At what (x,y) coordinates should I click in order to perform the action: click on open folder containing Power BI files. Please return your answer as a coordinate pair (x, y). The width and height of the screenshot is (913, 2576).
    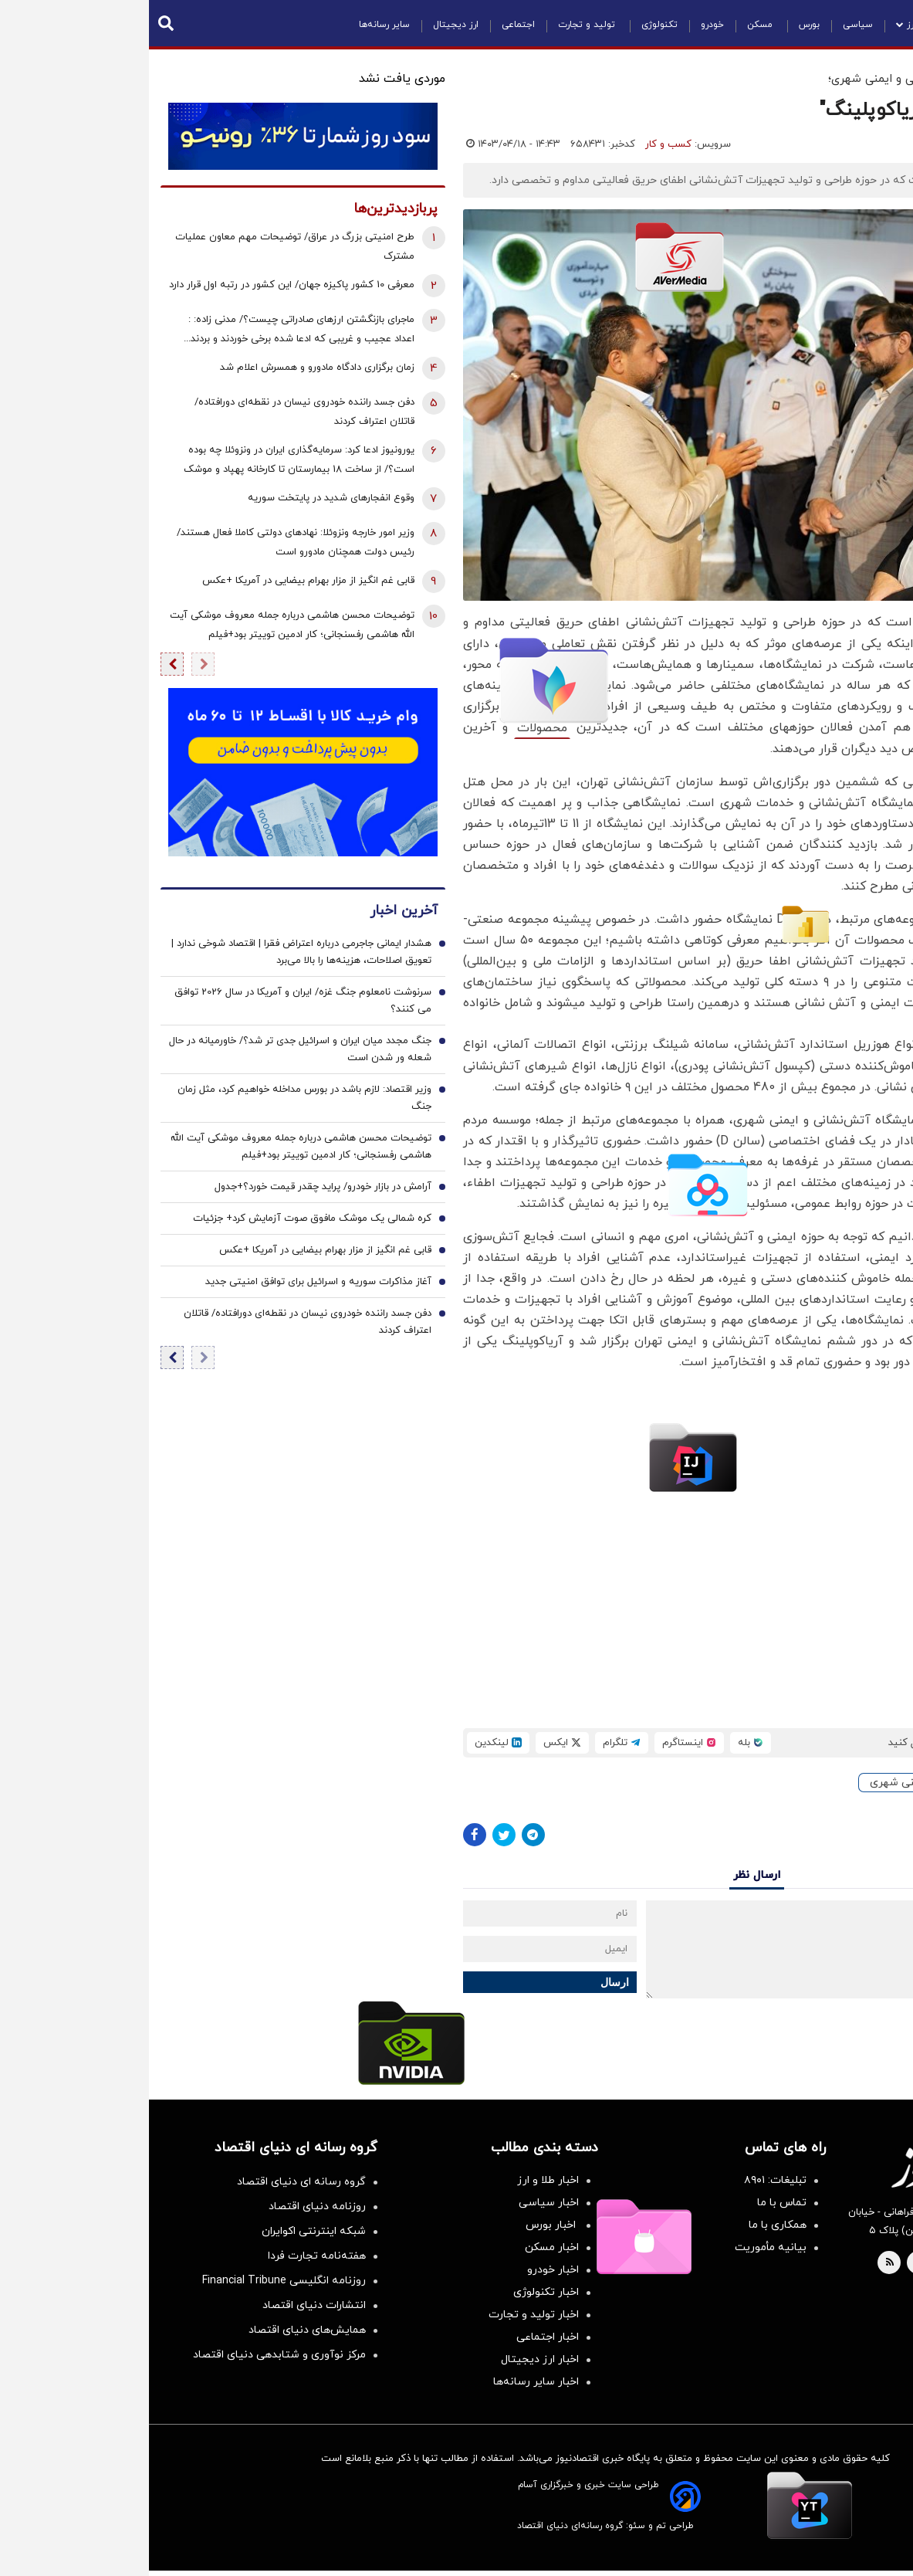
    Looking at the image, I should click on (805, 925).